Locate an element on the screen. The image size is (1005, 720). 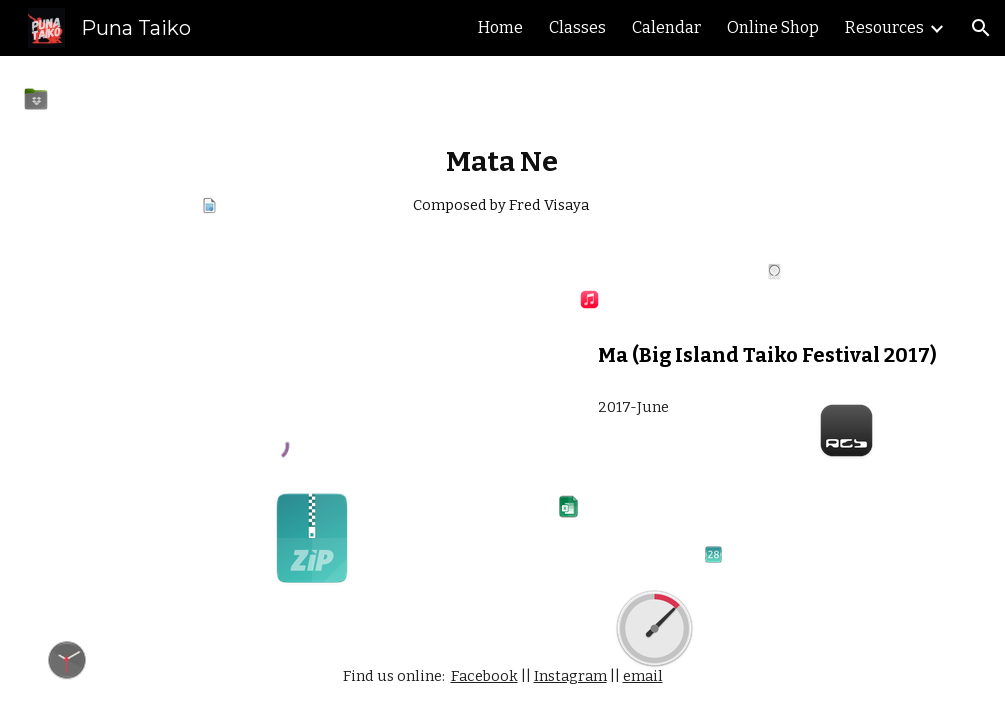
open disk management utility is located at coordinates (774, 271).